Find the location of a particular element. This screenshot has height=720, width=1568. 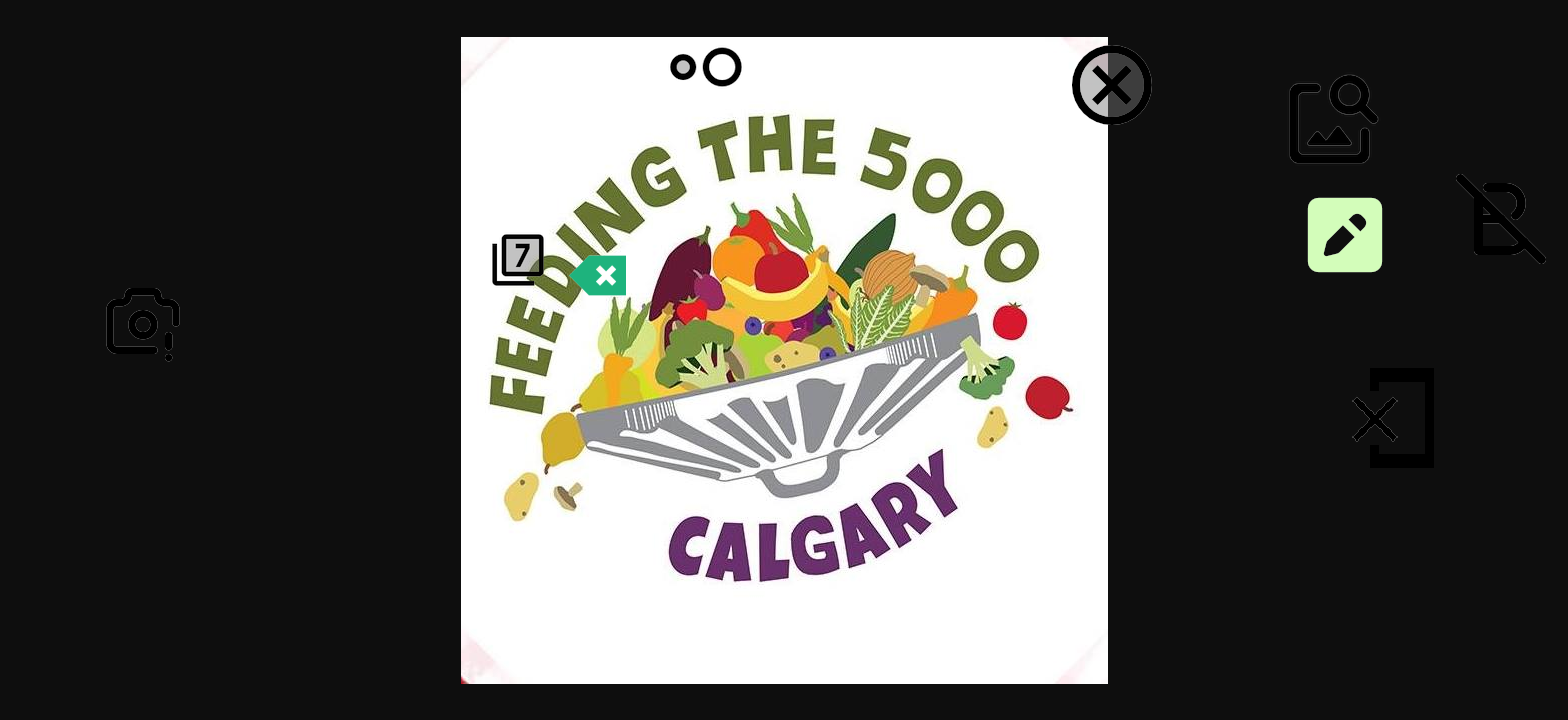

camera error or malfunction alert is located at coordinates (143, 321).